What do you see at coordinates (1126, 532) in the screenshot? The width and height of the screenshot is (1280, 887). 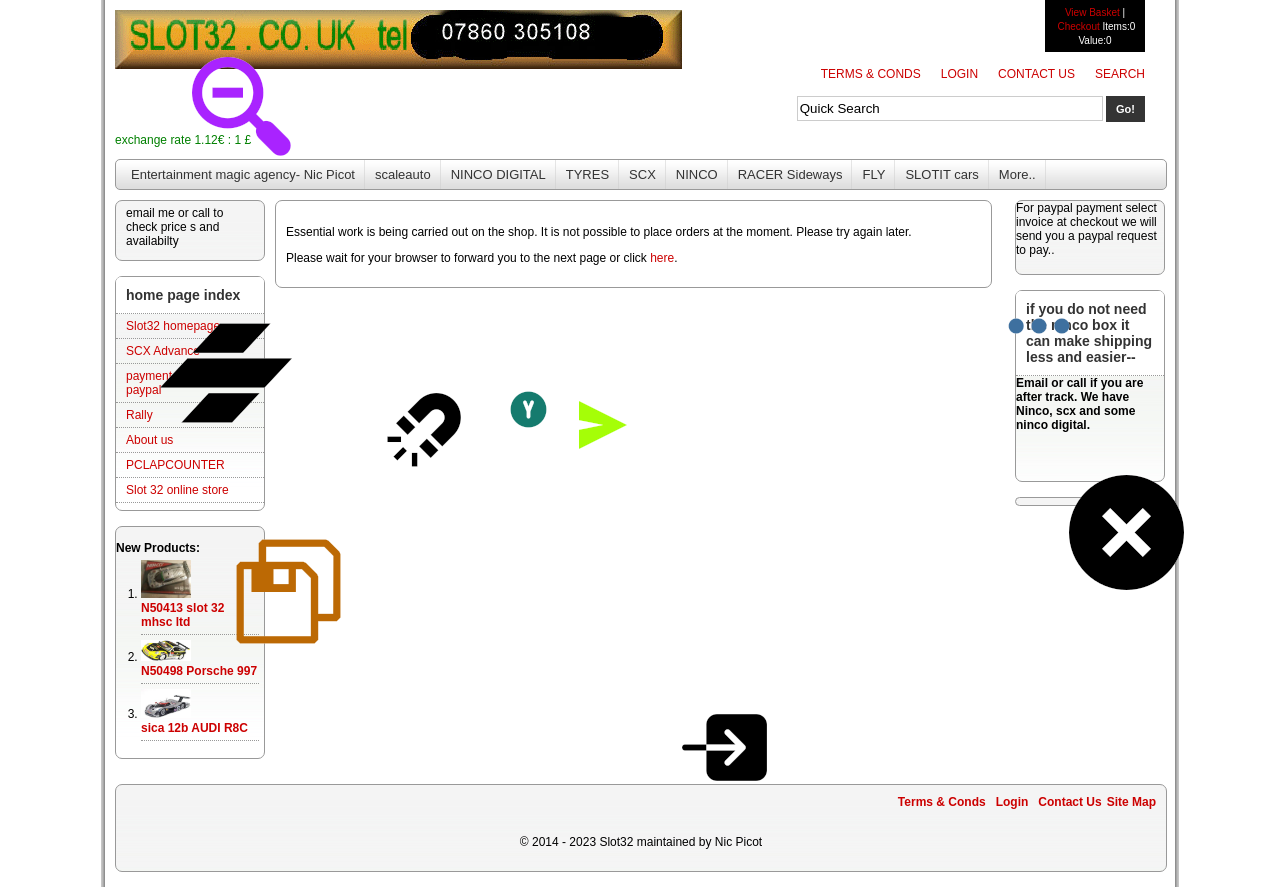 I see `close or dismiss a dialog` at bounding box center [1126, 532].